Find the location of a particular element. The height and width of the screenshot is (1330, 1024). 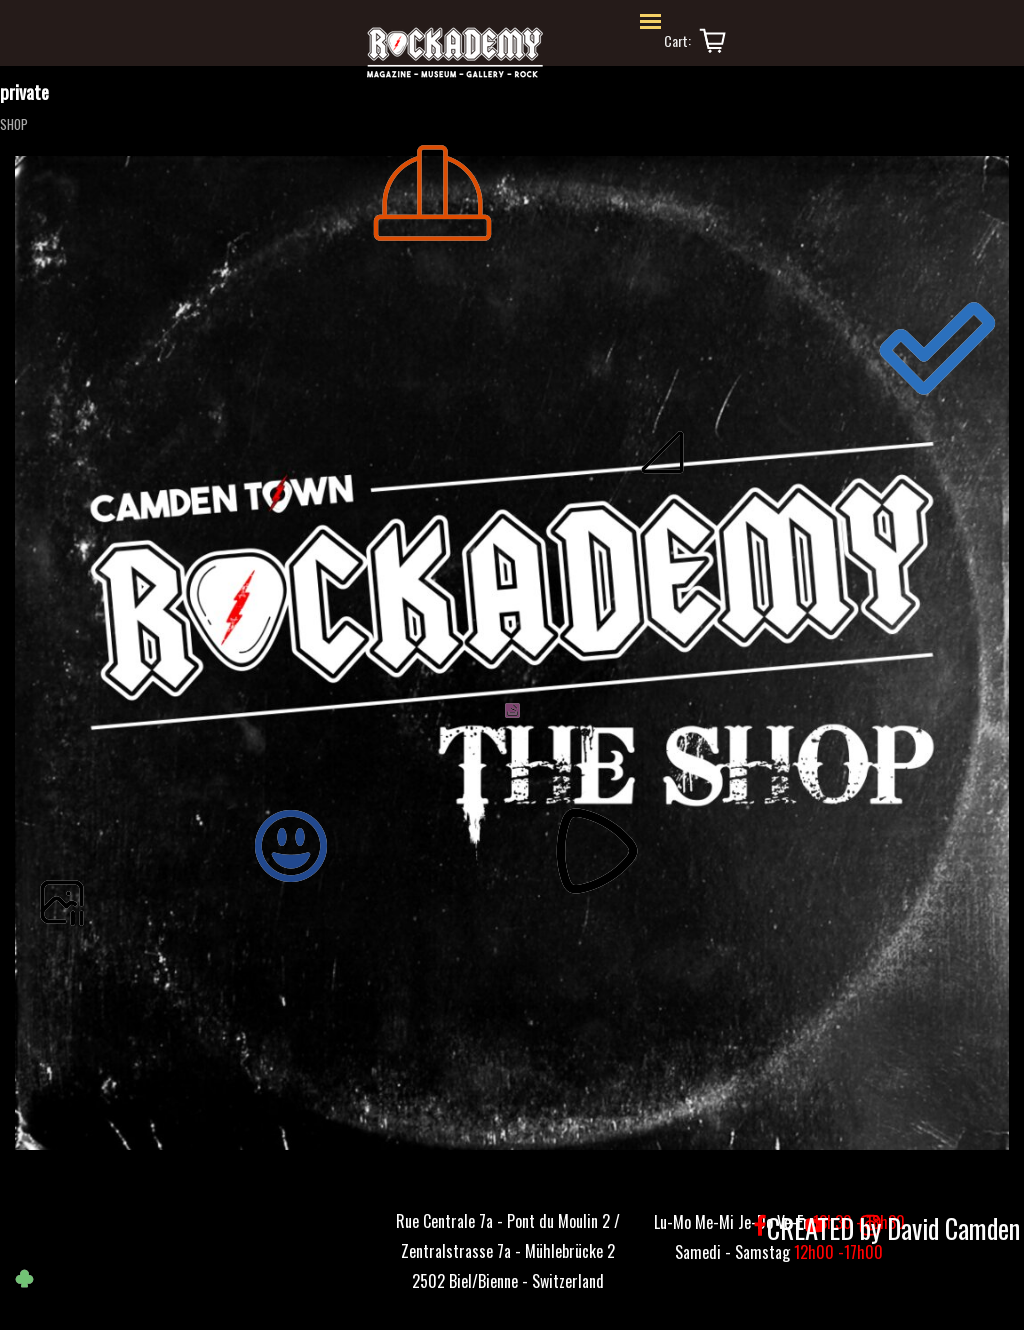

pause photo slideshow or gallery playback is located at coordinates (62, 902).